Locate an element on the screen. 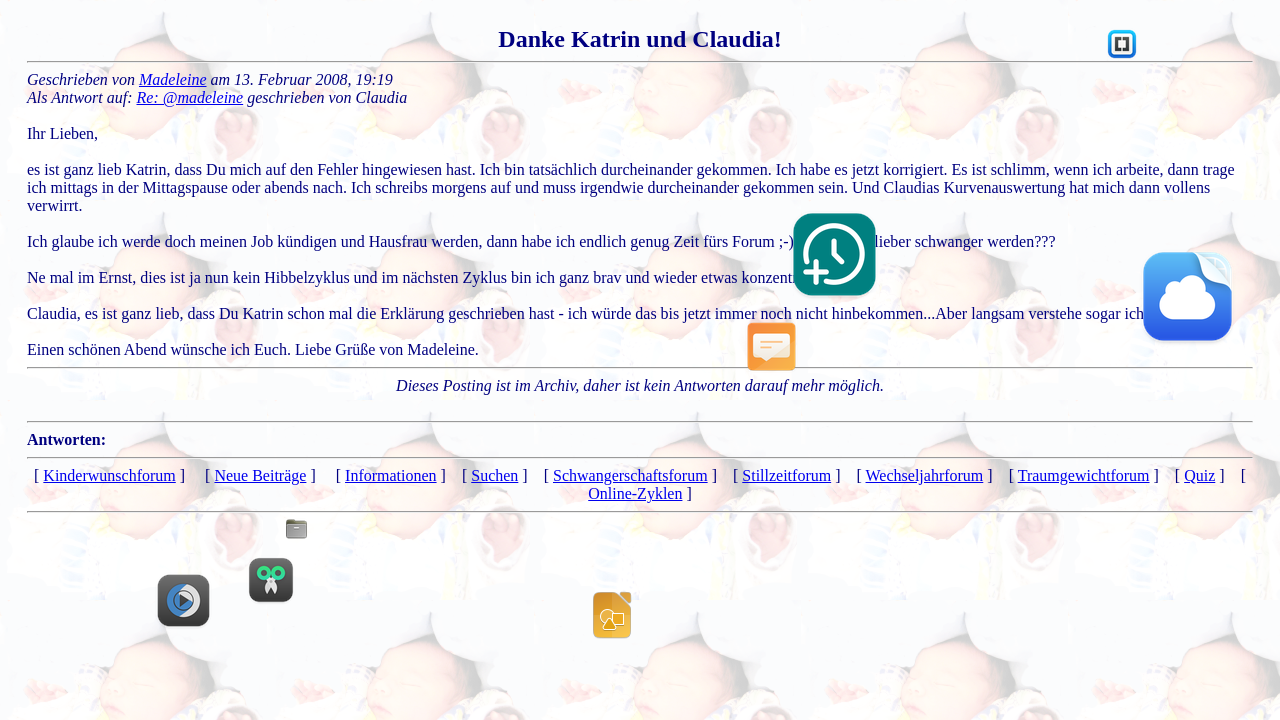  open brackets code editor is located at coordinates (1122, 44).